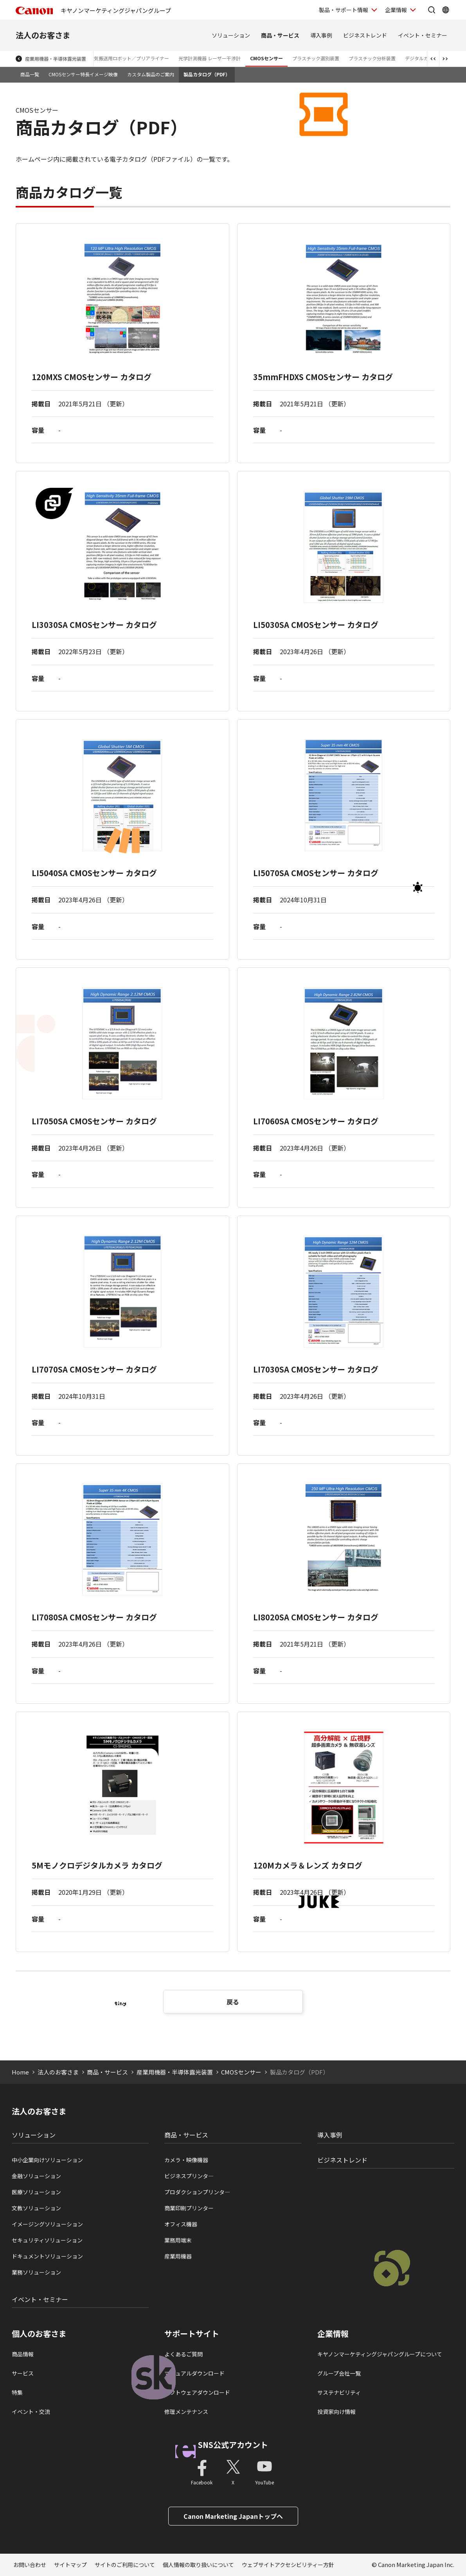 Image resolution: width=466 pixels, height=2576 pixels. What do you see at coordinates (120, 2004) in the screenshot?
I see `tinygrad logo` at bounding box center [120, 2004].